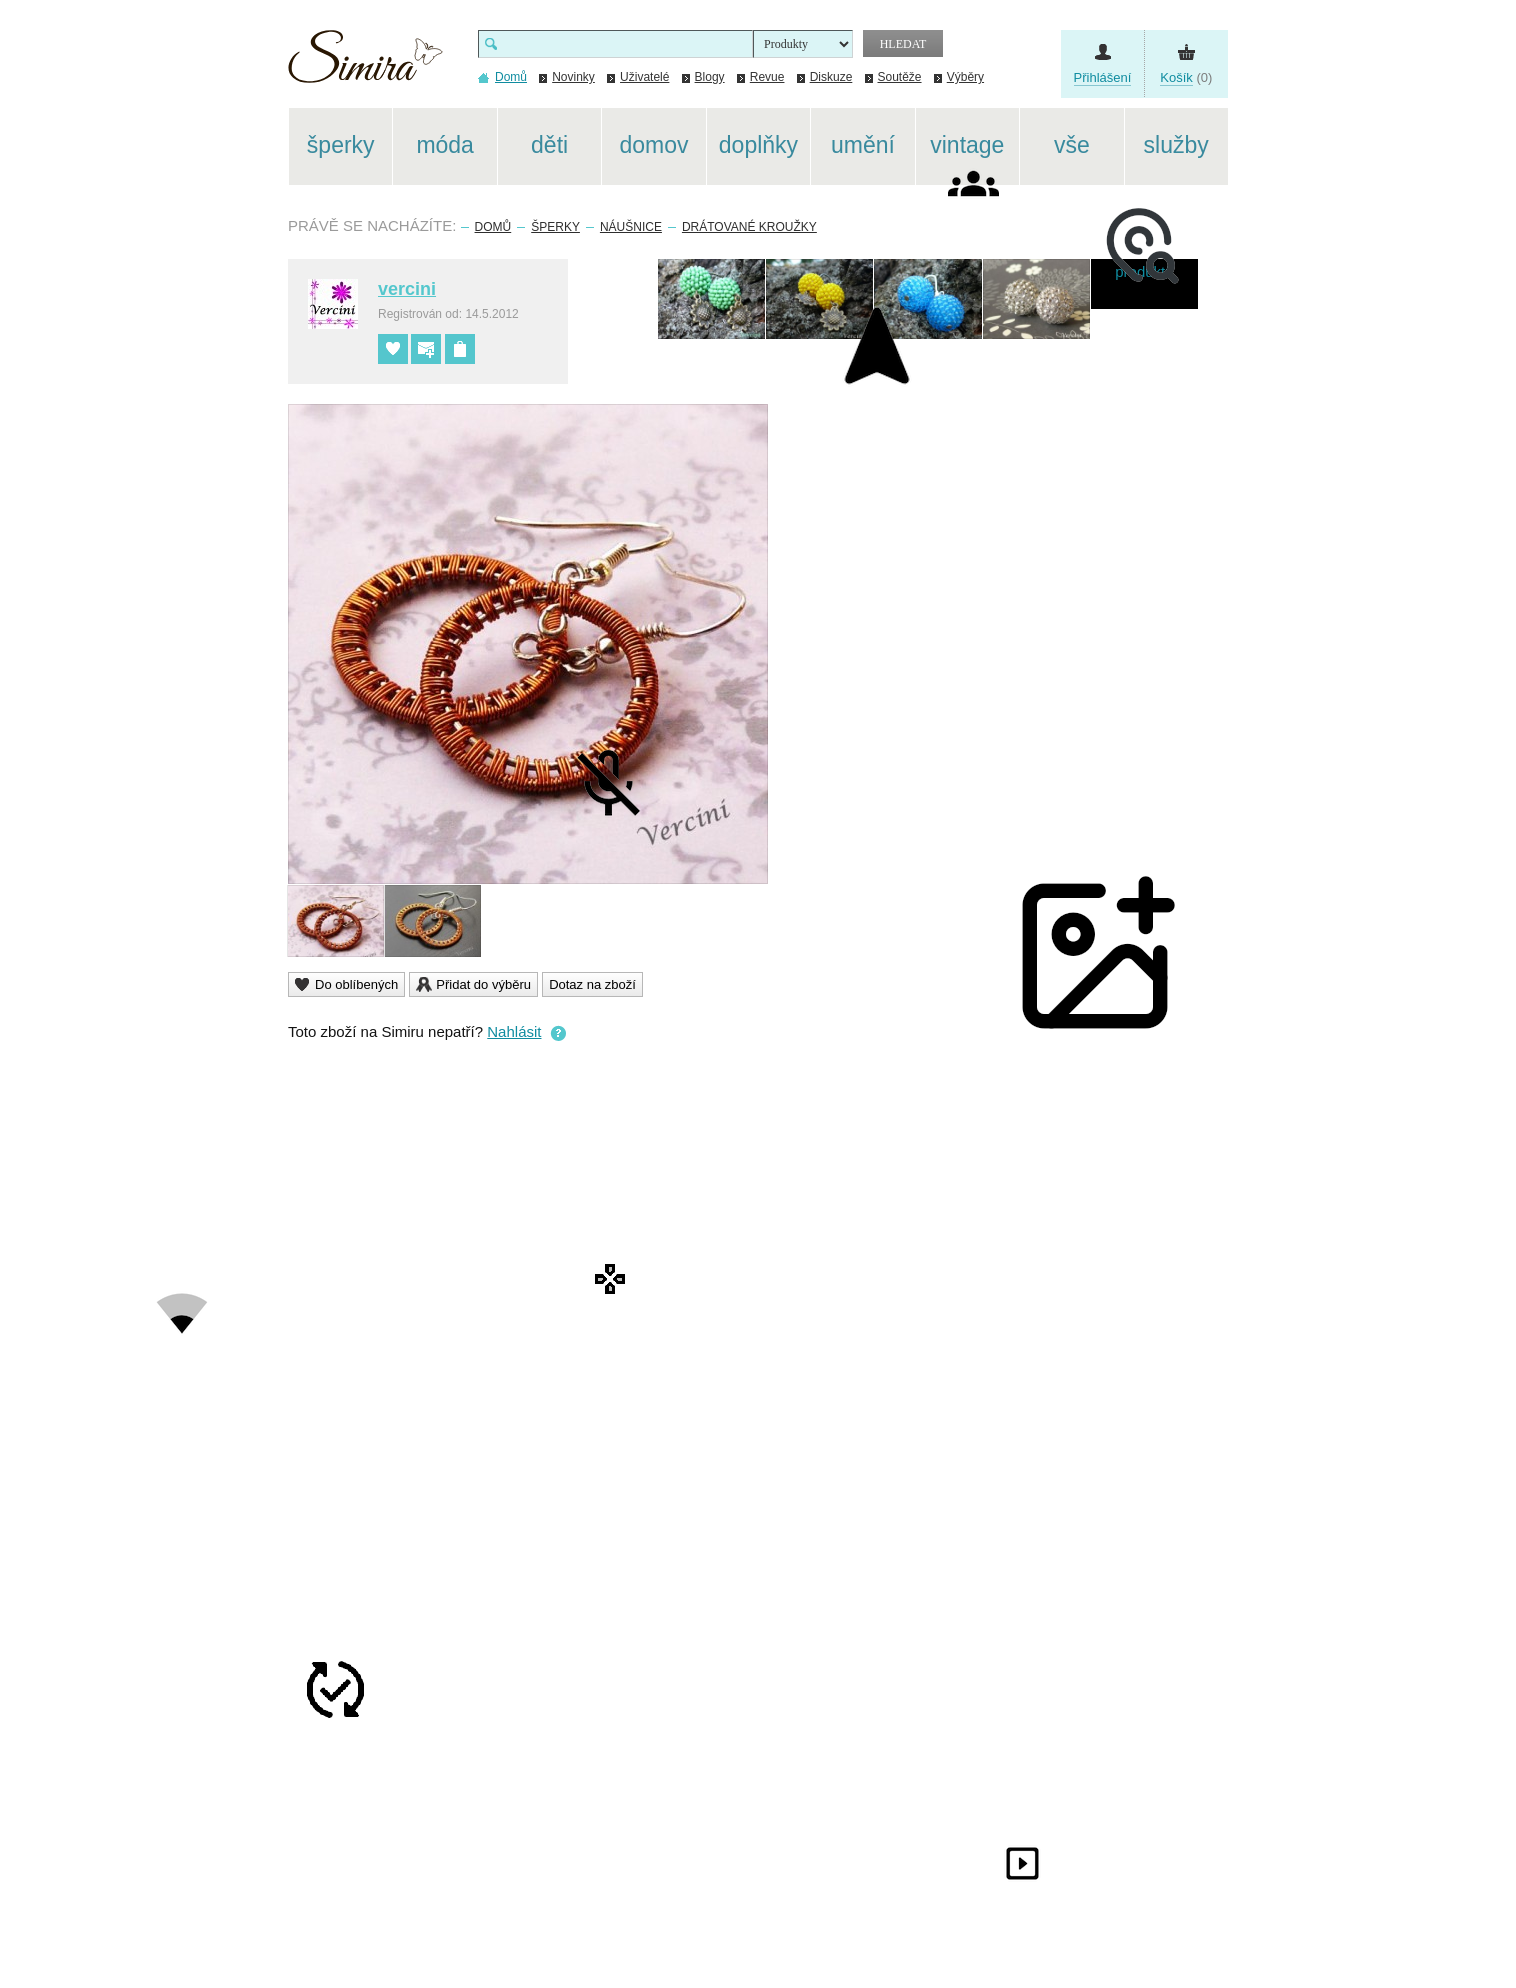  What do you see at coordinates (1095, 956) in the screenshot?
I see `add a new image or photo` at bounding box center [1095, 956].